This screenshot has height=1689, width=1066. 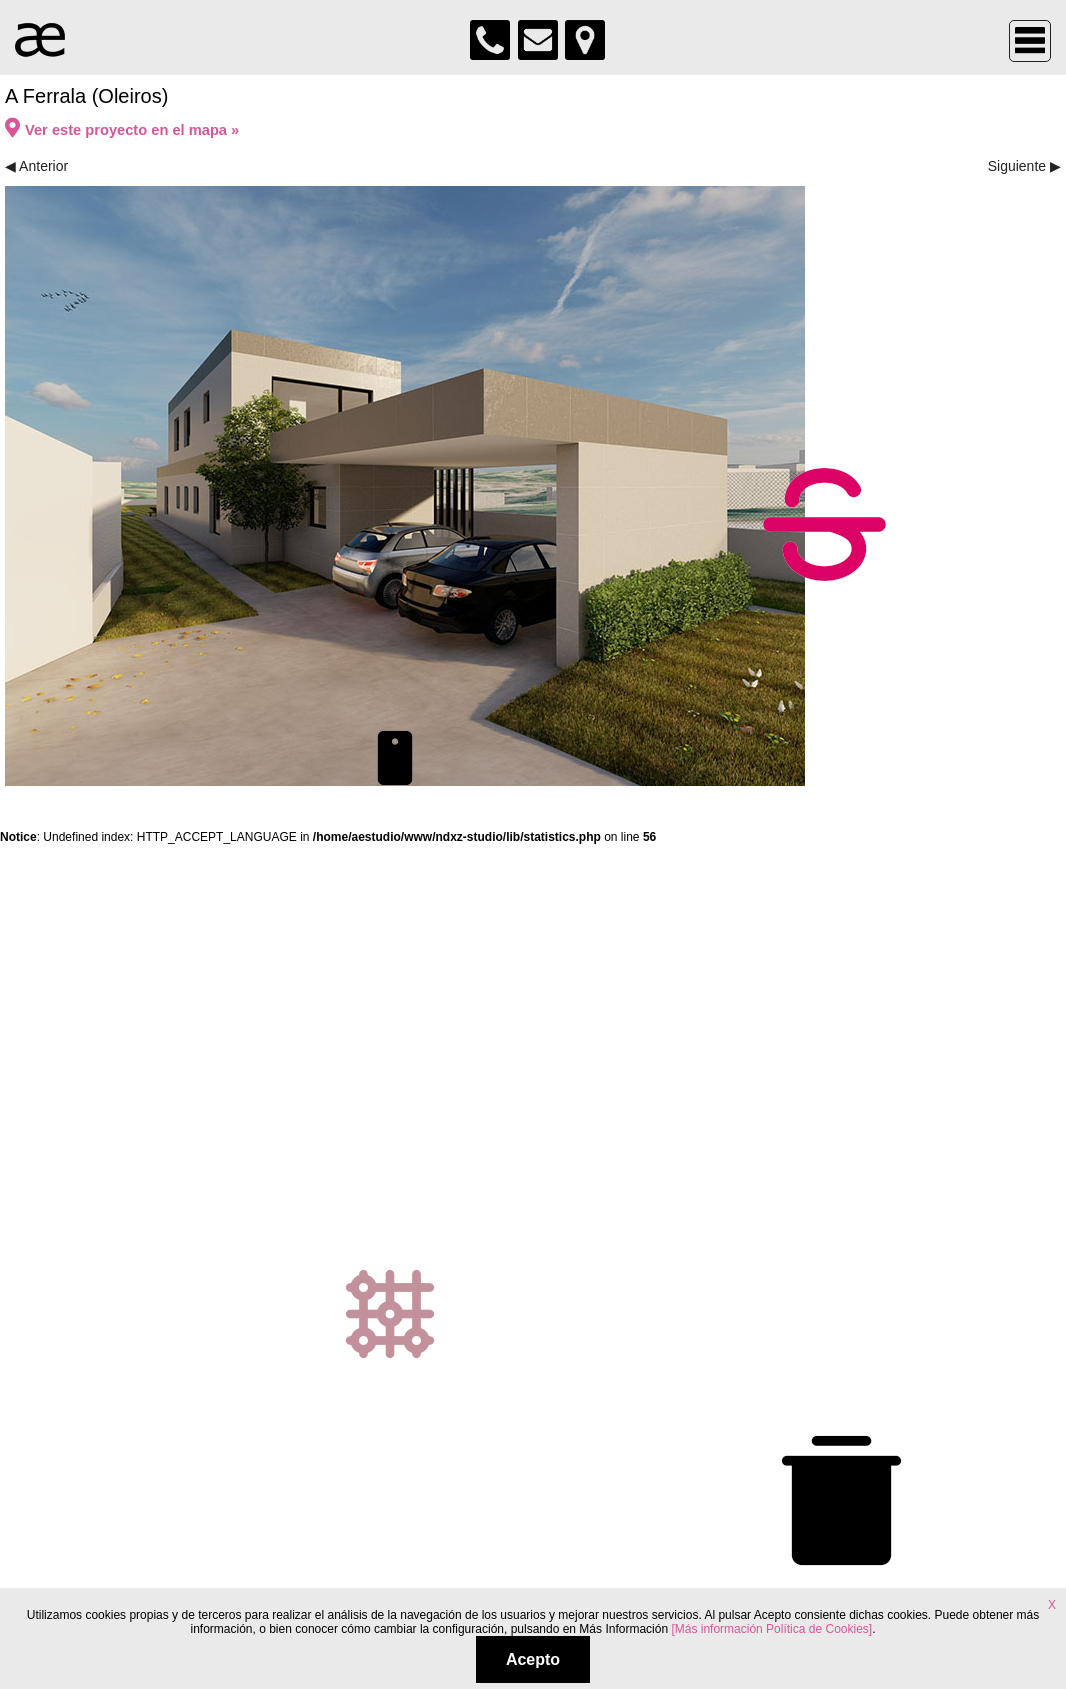 I want to click on delete an item, so click(x=841, y=1505).